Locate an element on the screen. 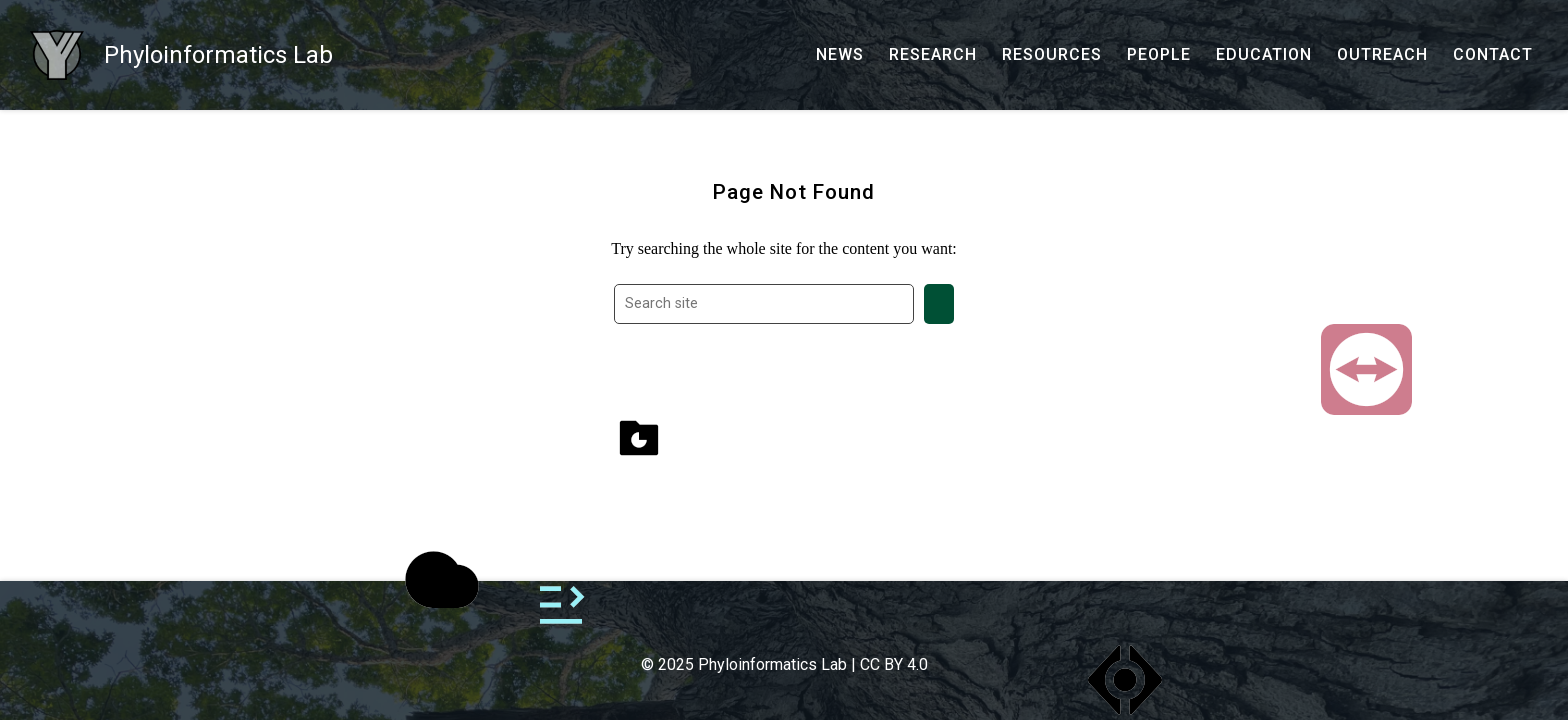 This screenshot has height=720, width=1568. expand the side navigation menu is located at coordinates (561, 605).